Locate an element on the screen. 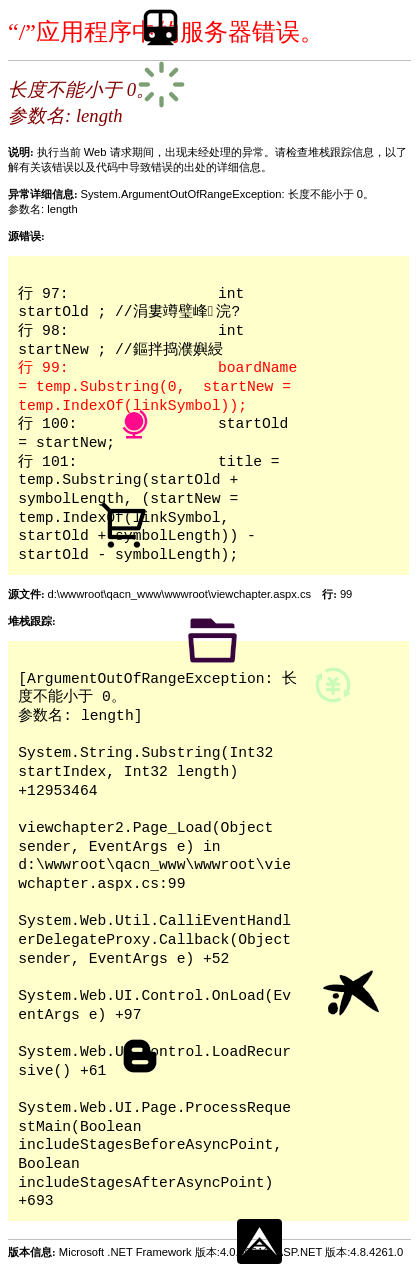 This screenshot has height=1268, width=417. view your shopping cart is located at coordinates (125, 524).